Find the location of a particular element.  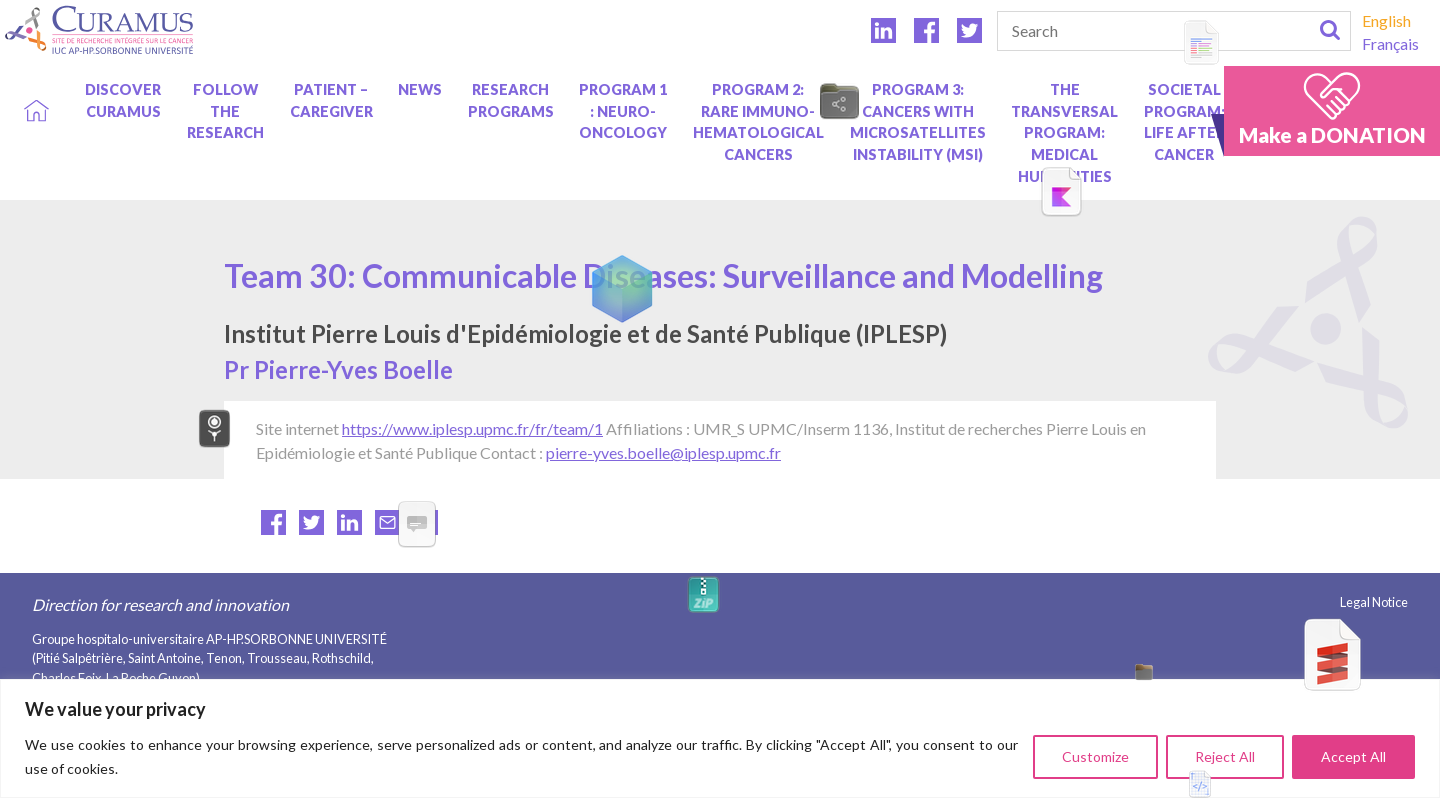

a script or code file is located at coordinates (1201, 42).